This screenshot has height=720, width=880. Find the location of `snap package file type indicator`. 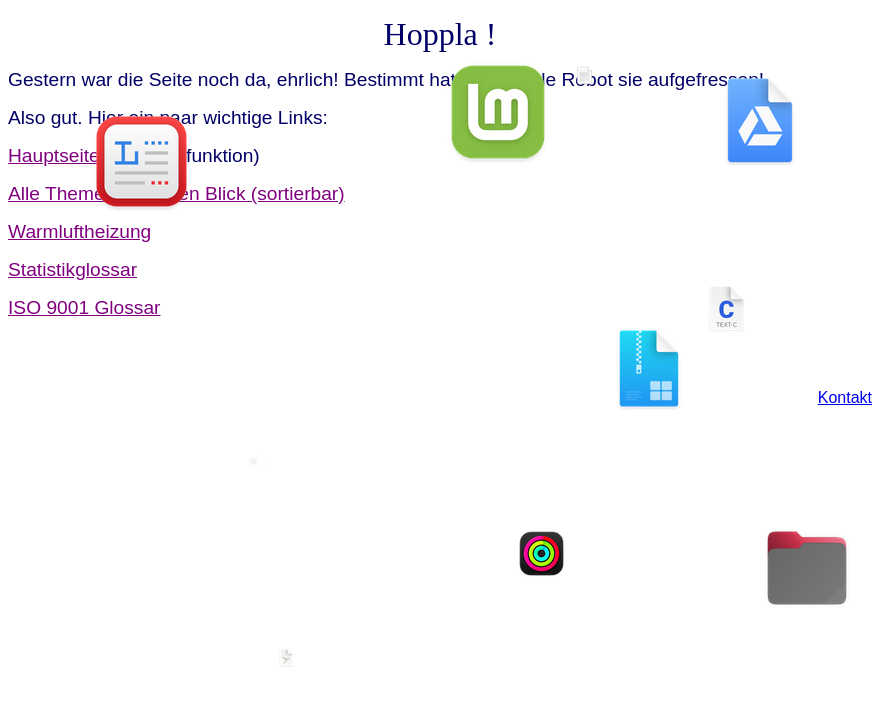

snap package file type indicator is located at coordinates (286, 658).